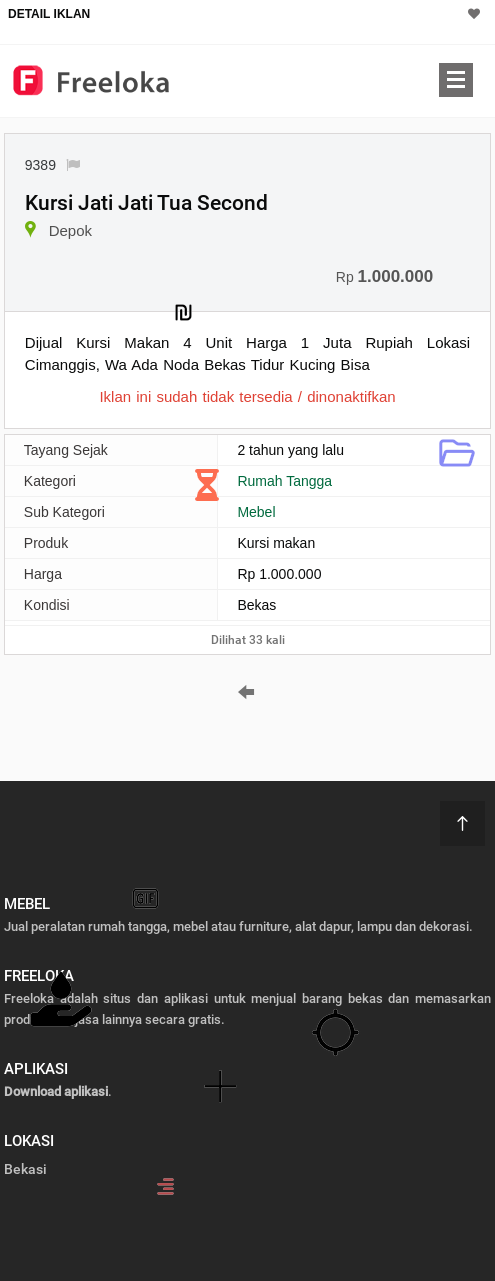  What do you see at coordinates (61, 999) in the screenshot?
I see `access water conservation or donation features` at bounding box center [61, 999].